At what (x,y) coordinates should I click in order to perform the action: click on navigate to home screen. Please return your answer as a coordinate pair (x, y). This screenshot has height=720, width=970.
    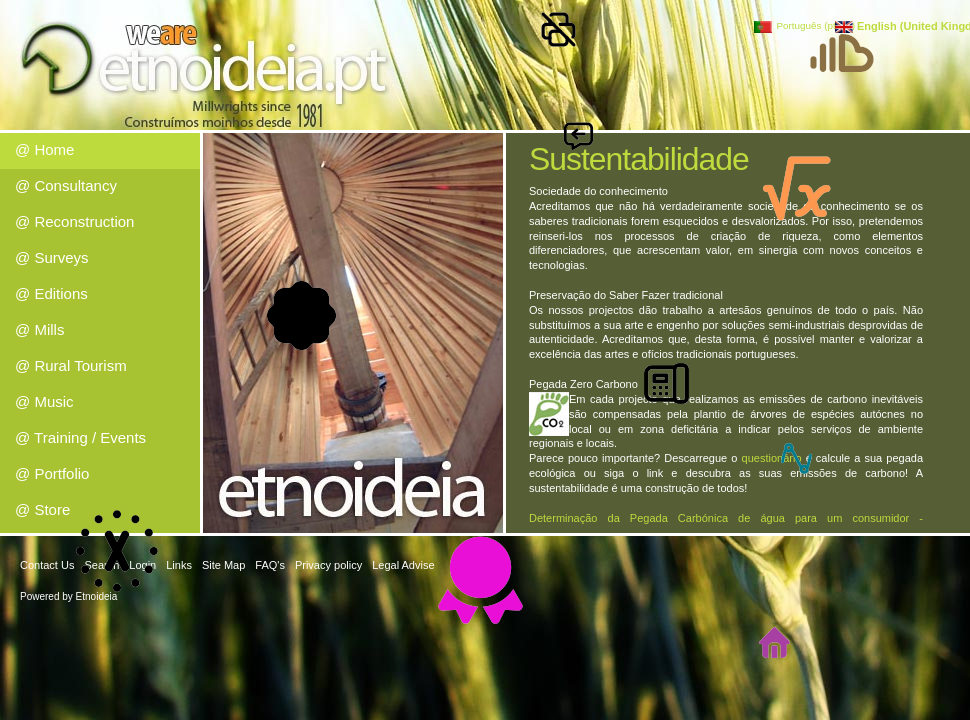
    Looking at the image, I should click on (774, 642).